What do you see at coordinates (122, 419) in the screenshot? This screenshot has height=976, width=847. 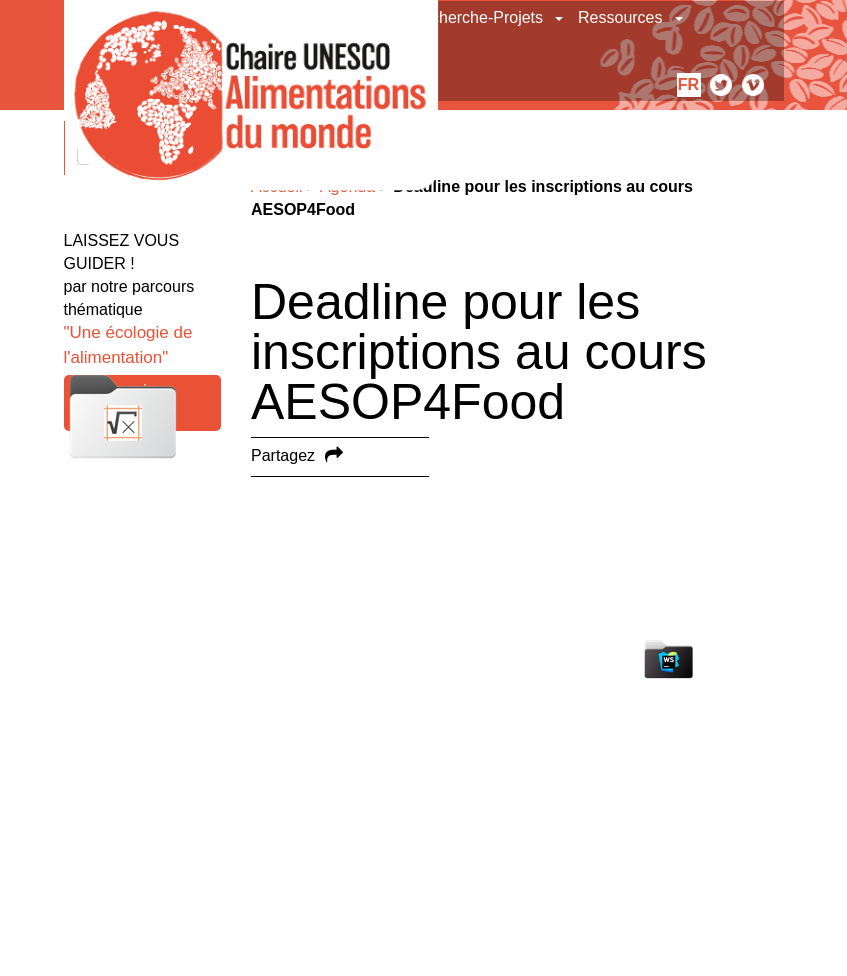 I see `folder containing LibreOffice Math formula files` at bounding box center [122, 419].